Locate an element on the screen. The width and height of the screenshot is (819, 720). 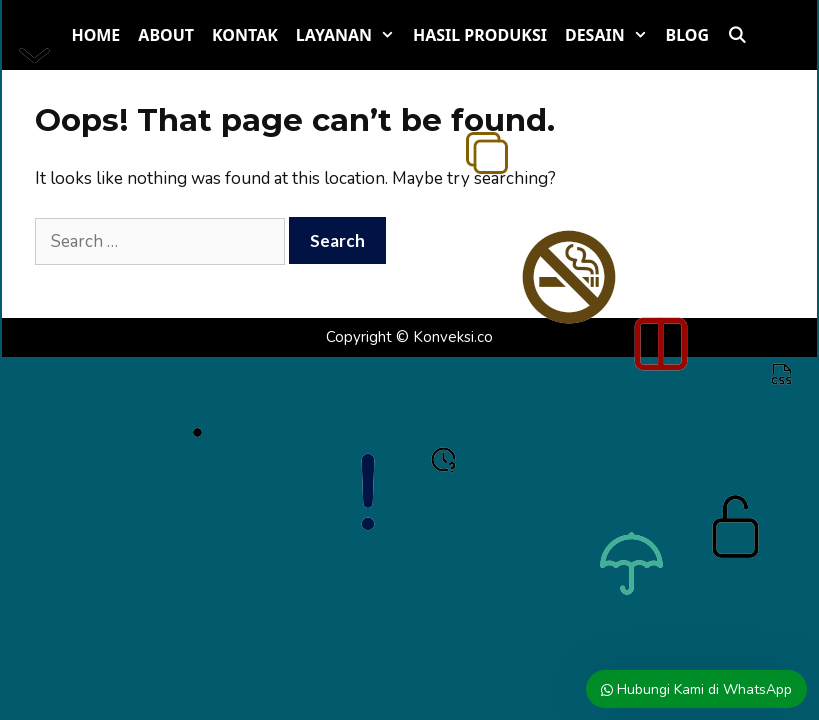
view or open a CSS stylesheet file is located at coordinates (782, 375).